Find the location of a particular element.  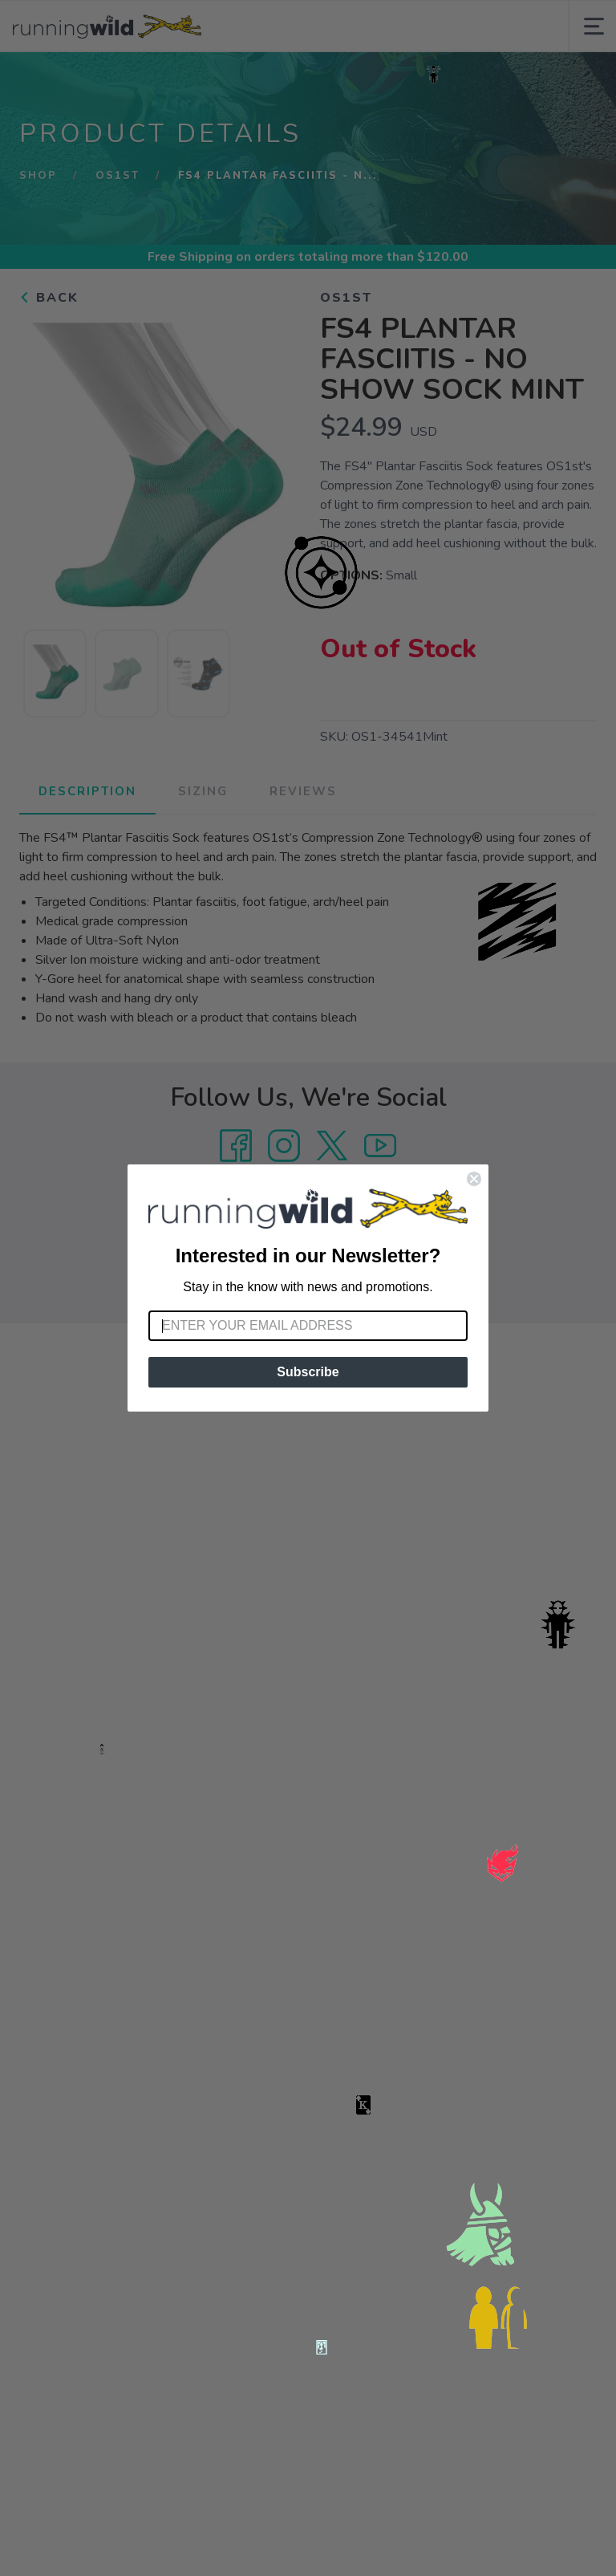

indicates signal interference or connection static is located at coordinates (517, 921).